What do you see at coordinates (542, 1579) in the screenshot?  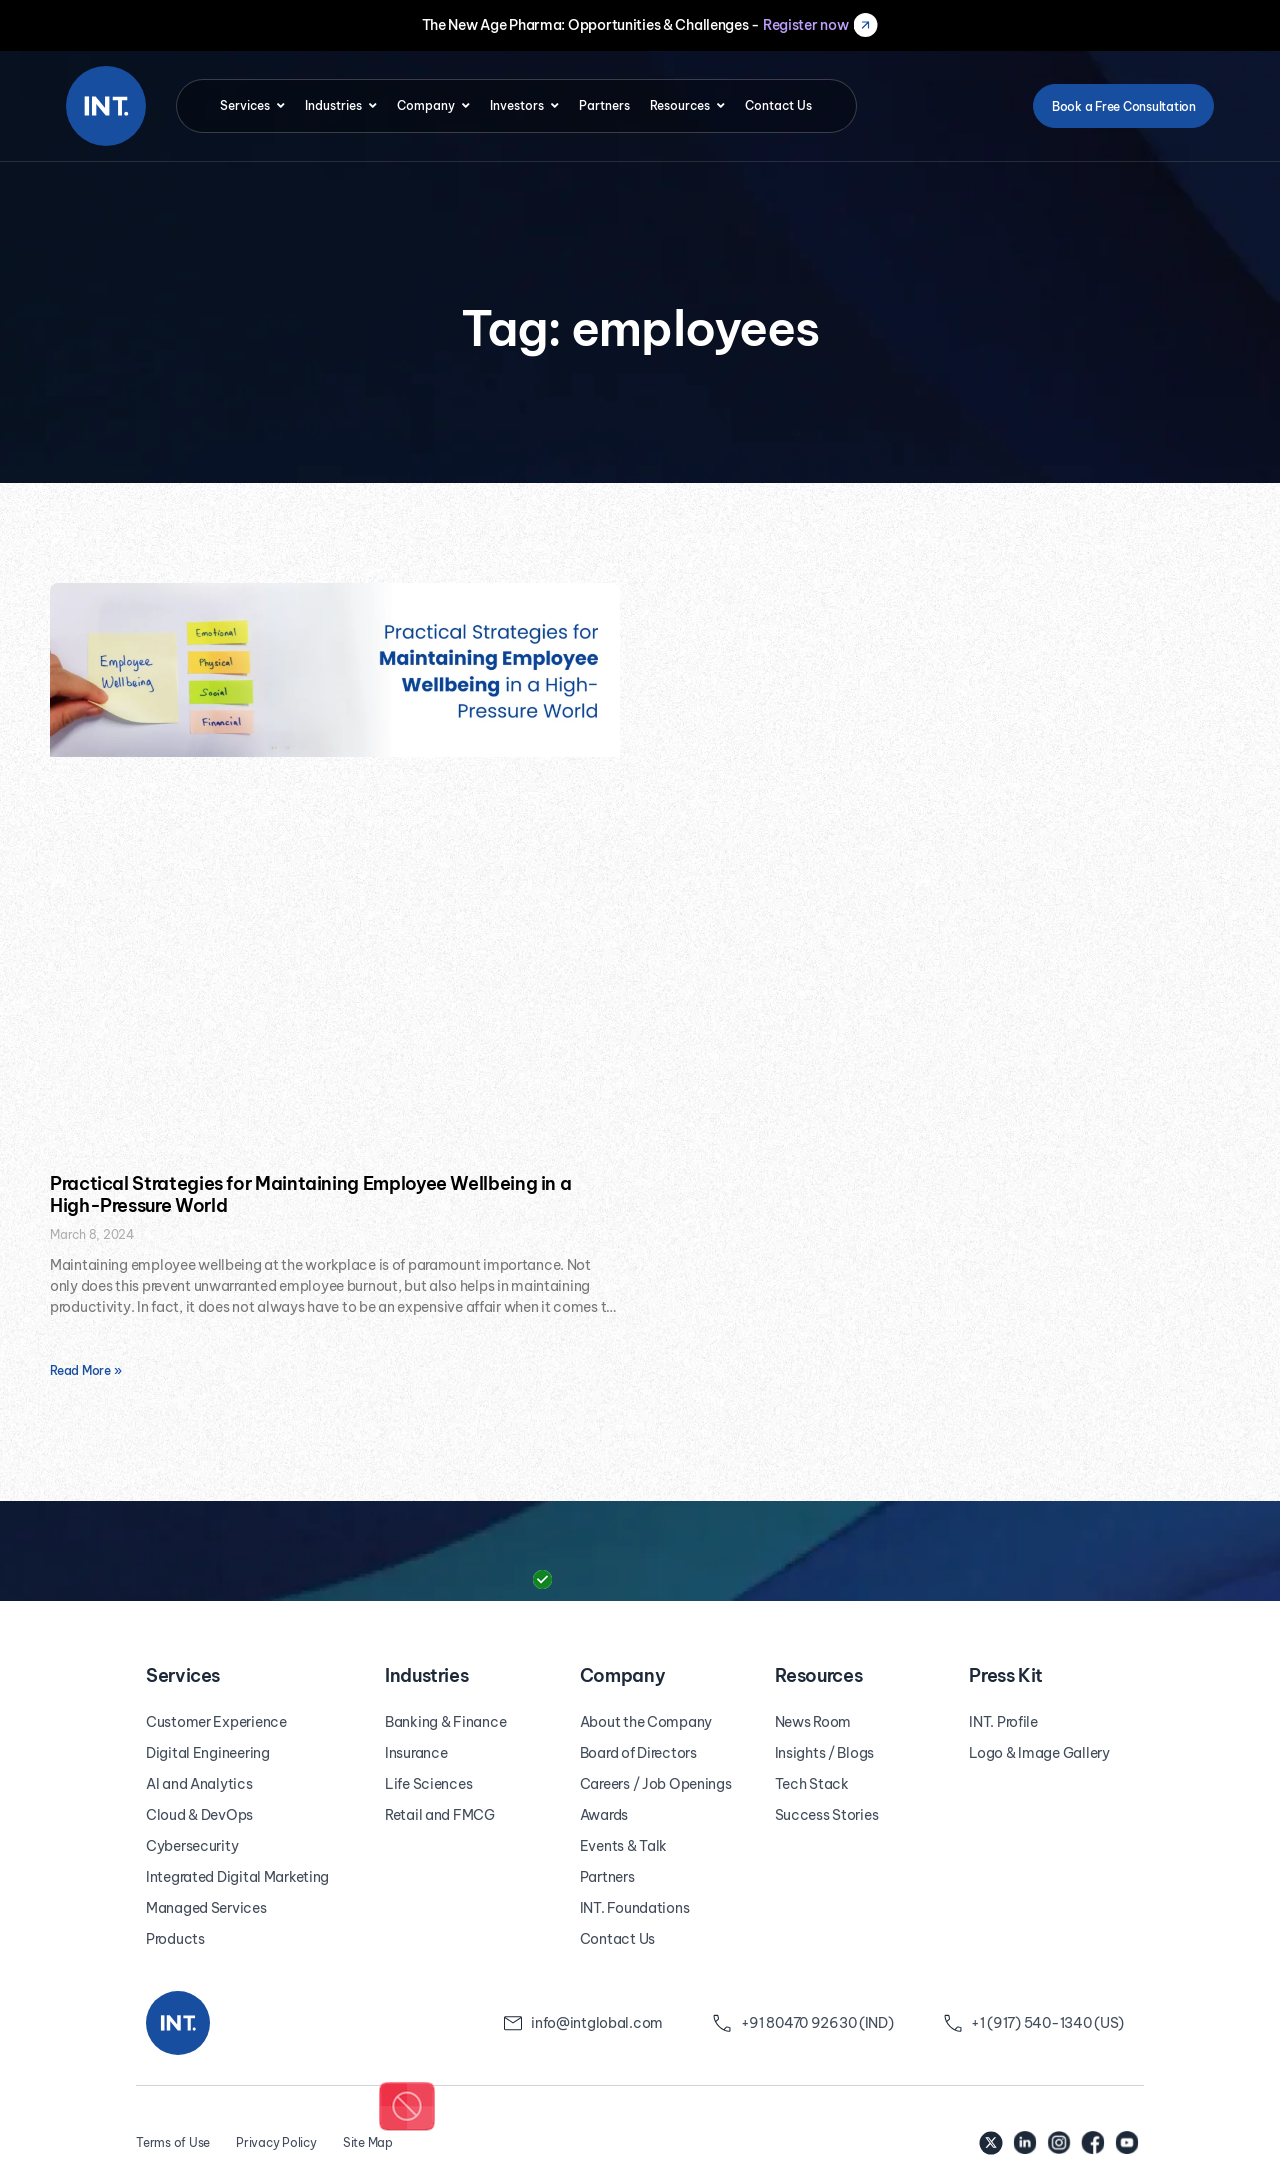 I see `apply email filters to messages` at bounding box center [542, 1579].